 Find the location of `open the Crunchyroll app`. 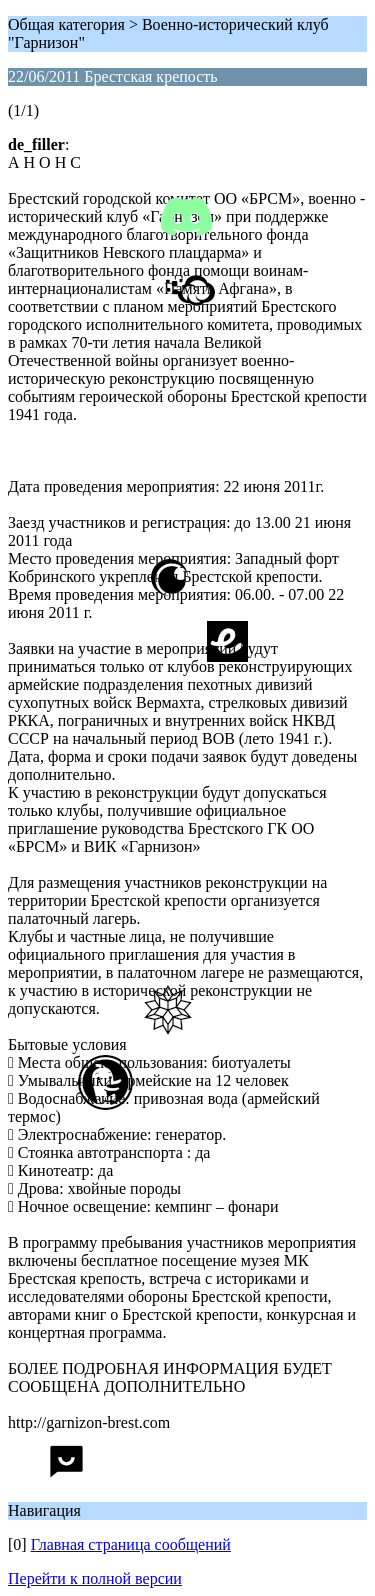

open the Crunchyroll app is located at coordinates (169, 577).